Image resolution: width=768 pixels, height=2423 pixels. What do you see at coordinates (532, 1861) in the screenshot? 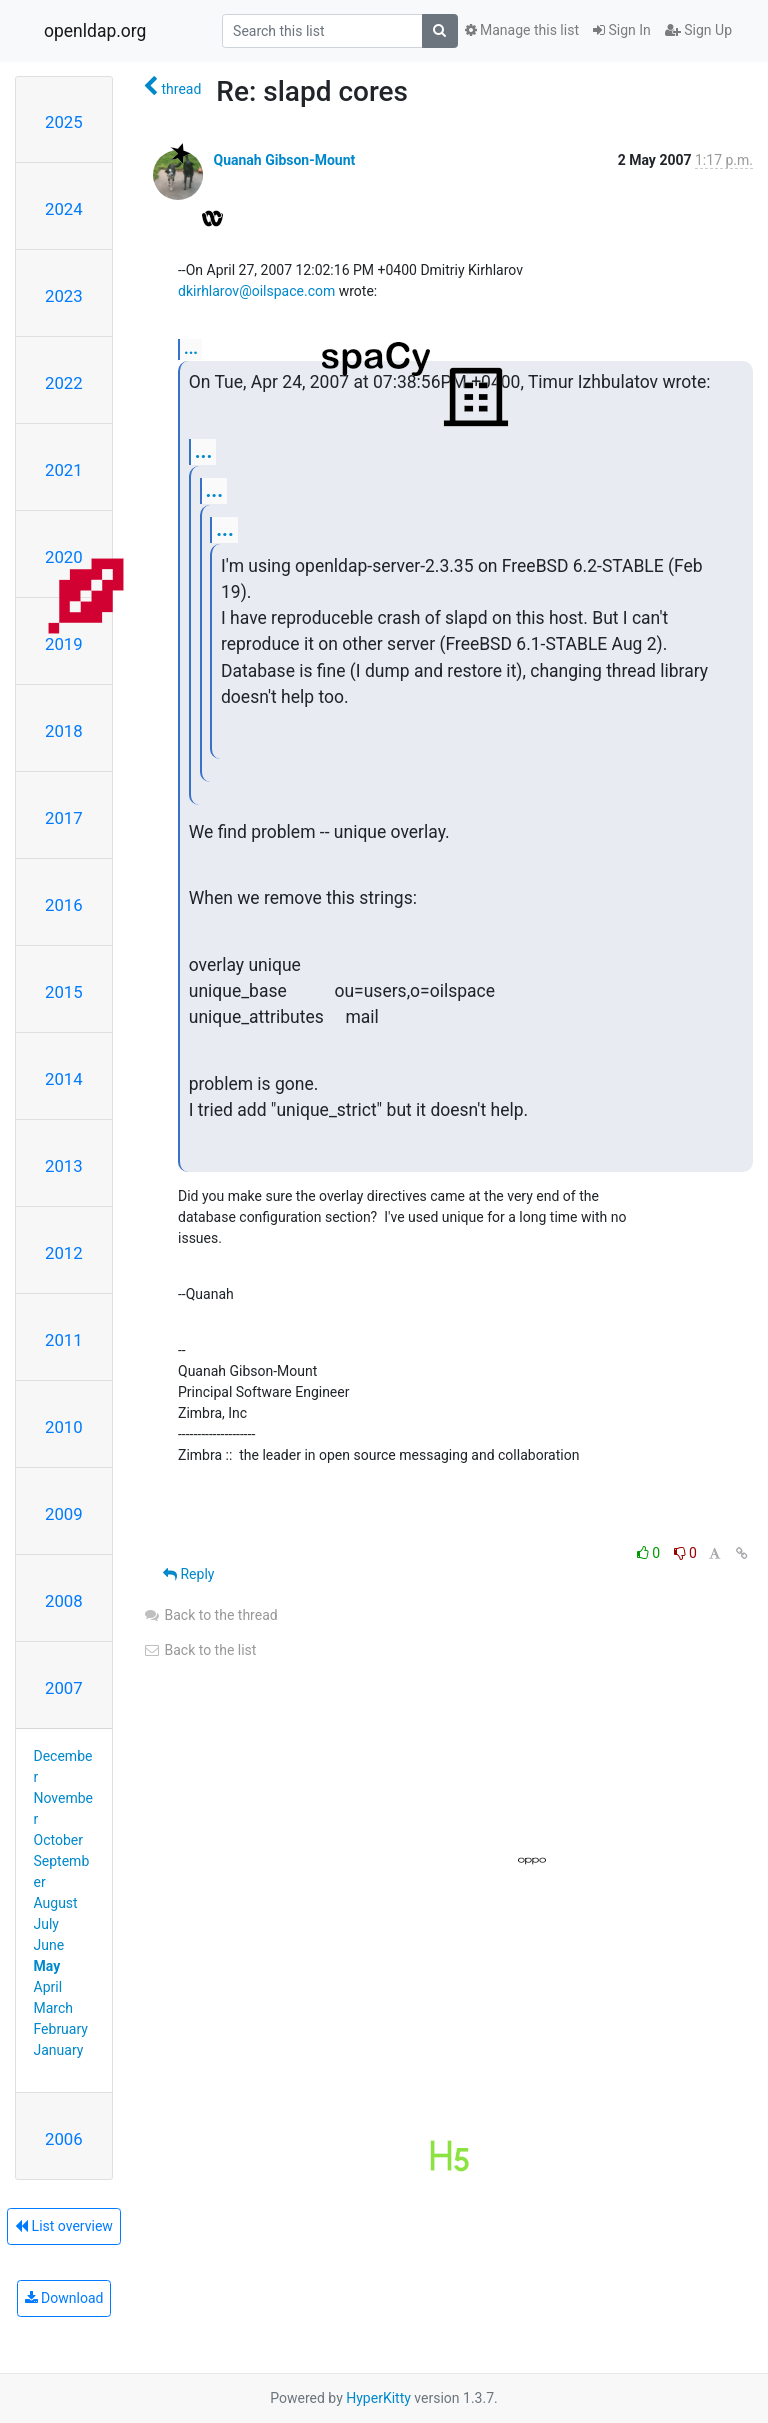
I see `visit the oppo website or app` at bounding box center [532, 1861].